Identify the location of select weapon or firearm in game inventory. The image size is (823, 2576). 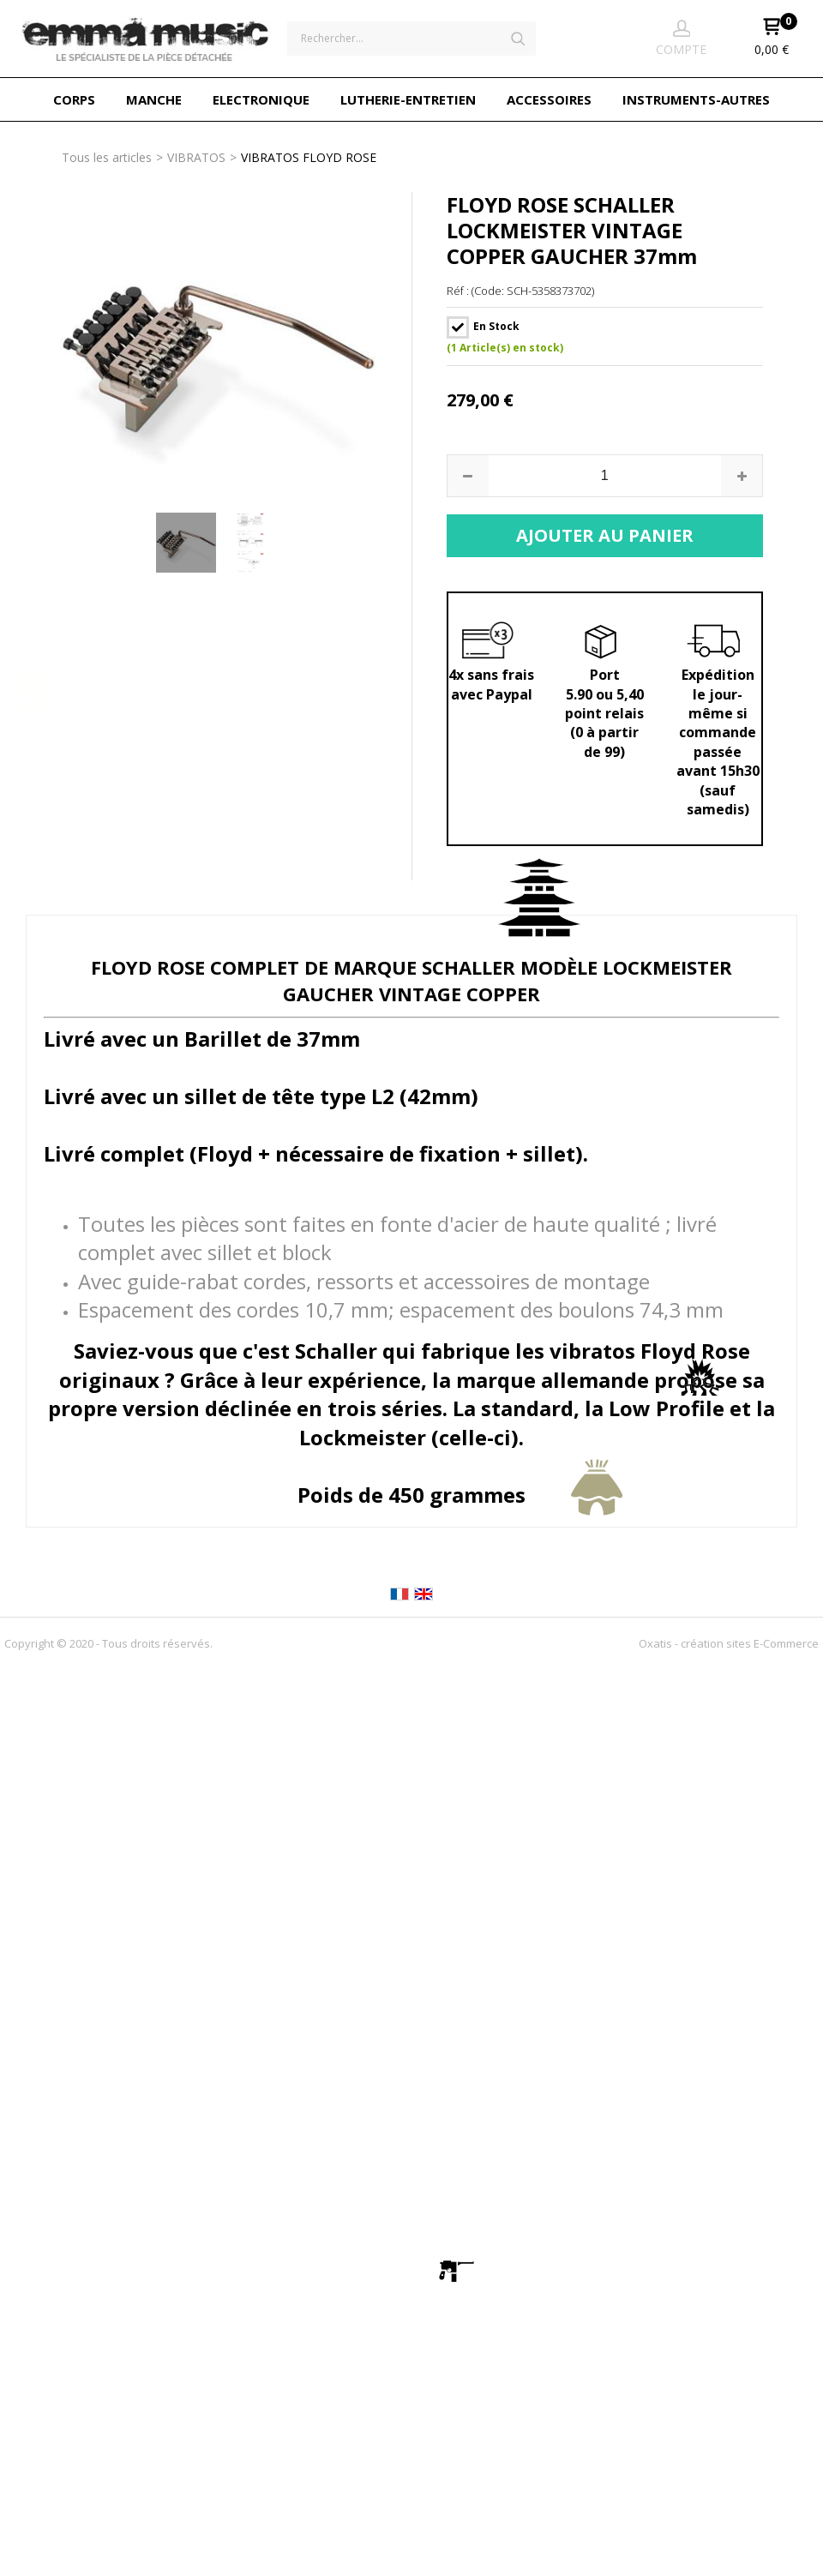
(456, 2271).